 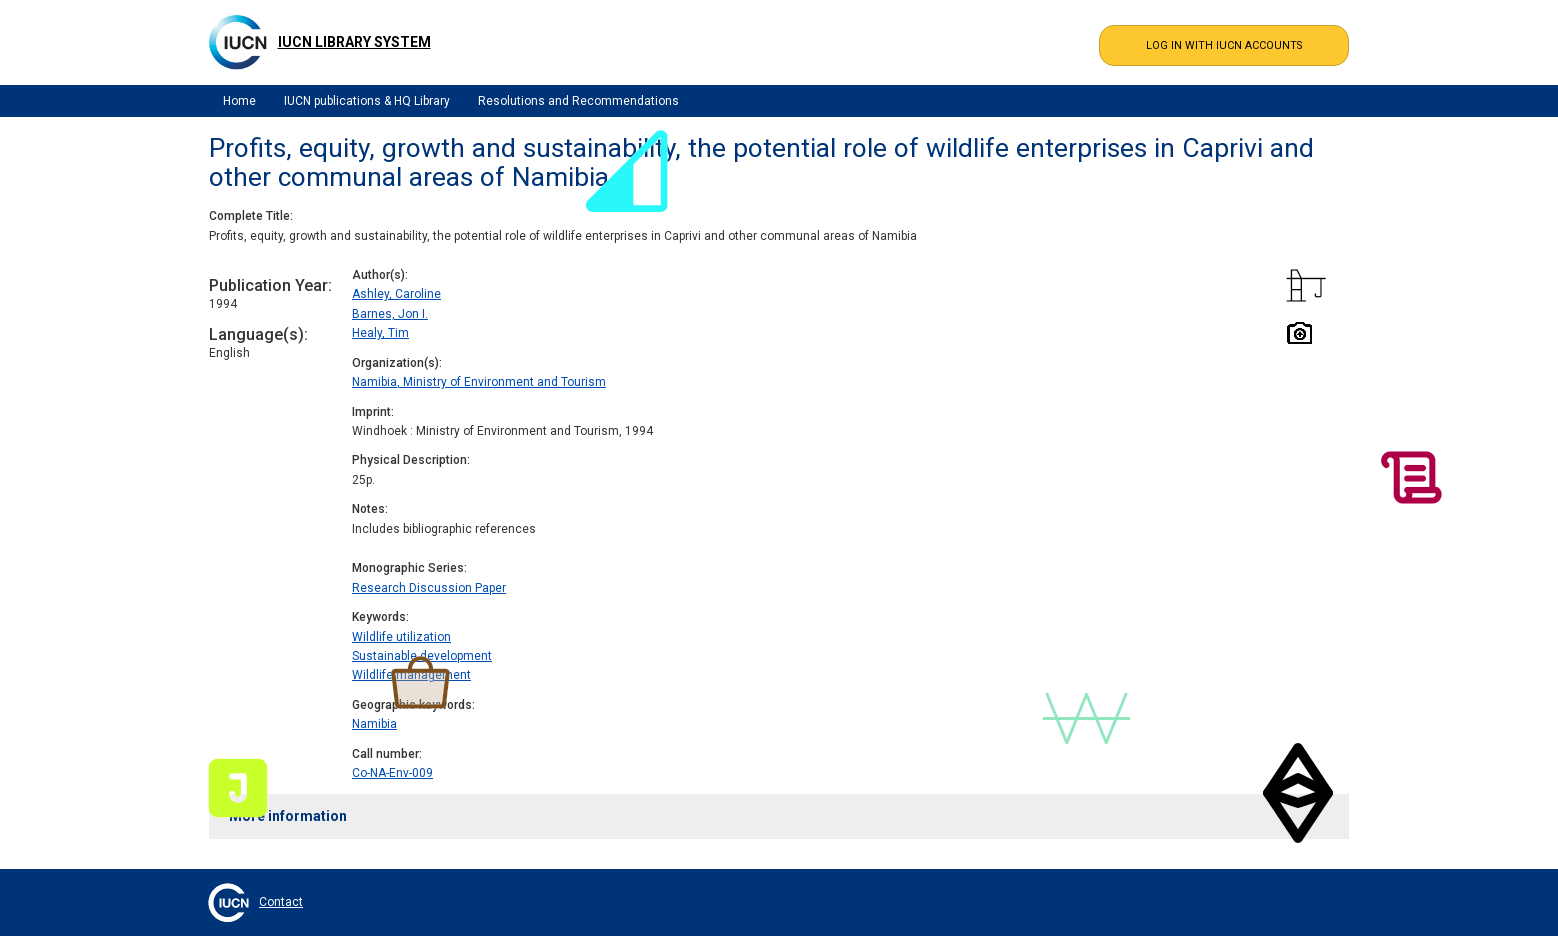 I want to click on view your shopping bag, so click(x=420, y=685).